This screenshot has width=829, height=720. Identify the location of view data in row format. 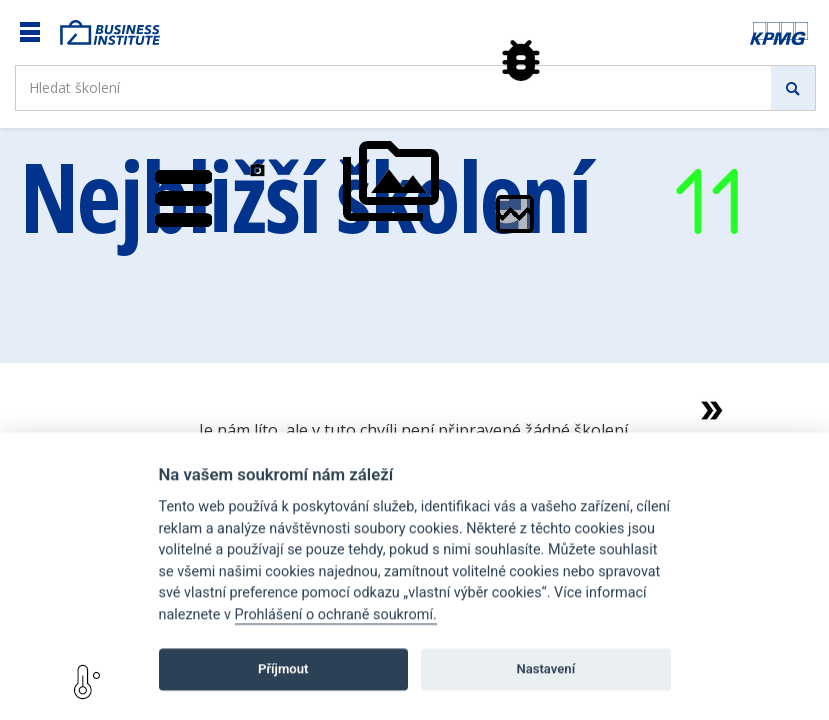
(183, 198).